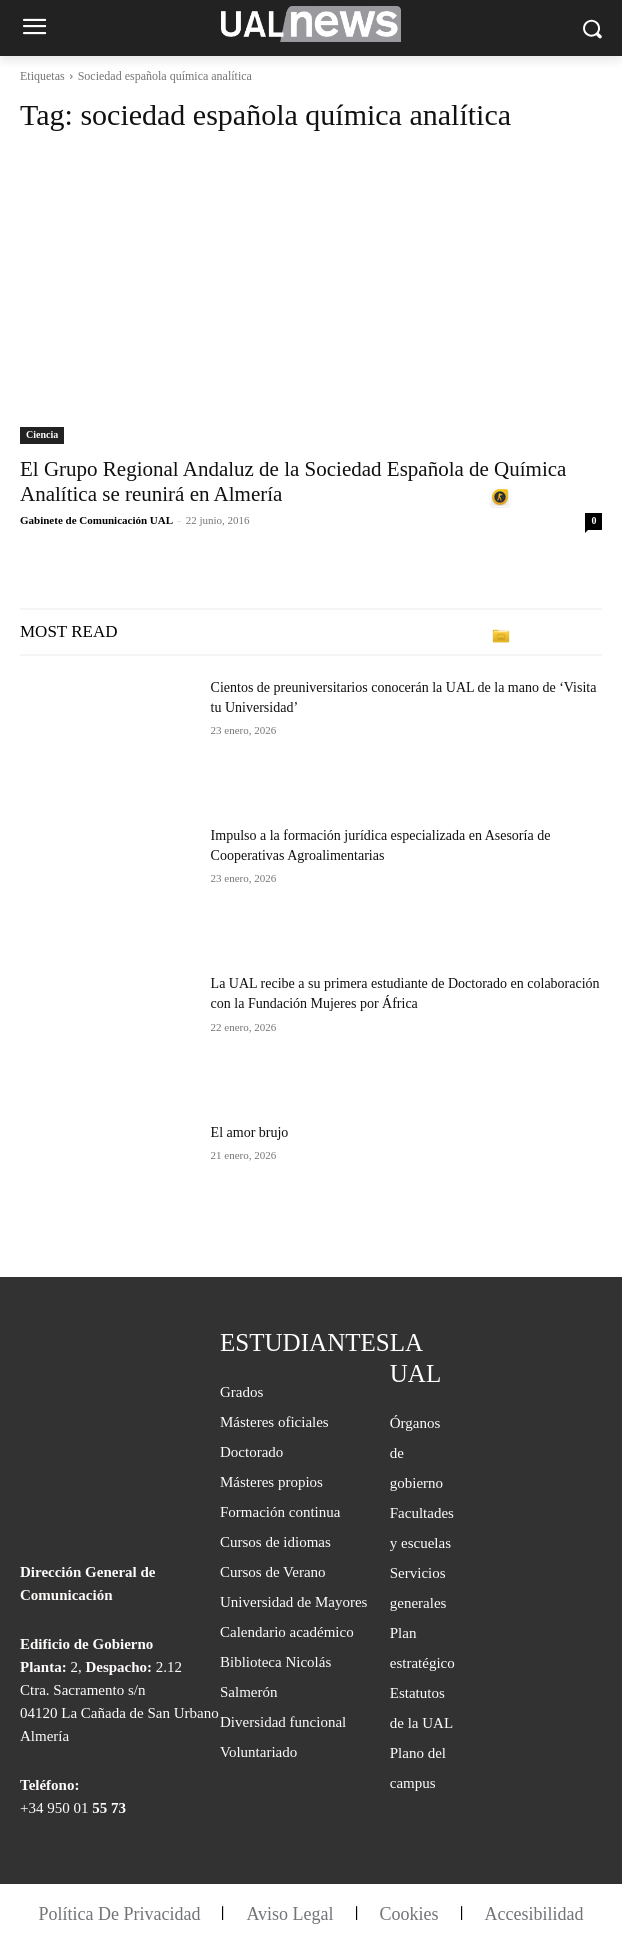 Image resolution: width=622 pixels, height=1944 pixels. Describe the element at coordinates (500, 497) in the screenshot. I see `launch counter-strike` at that location.